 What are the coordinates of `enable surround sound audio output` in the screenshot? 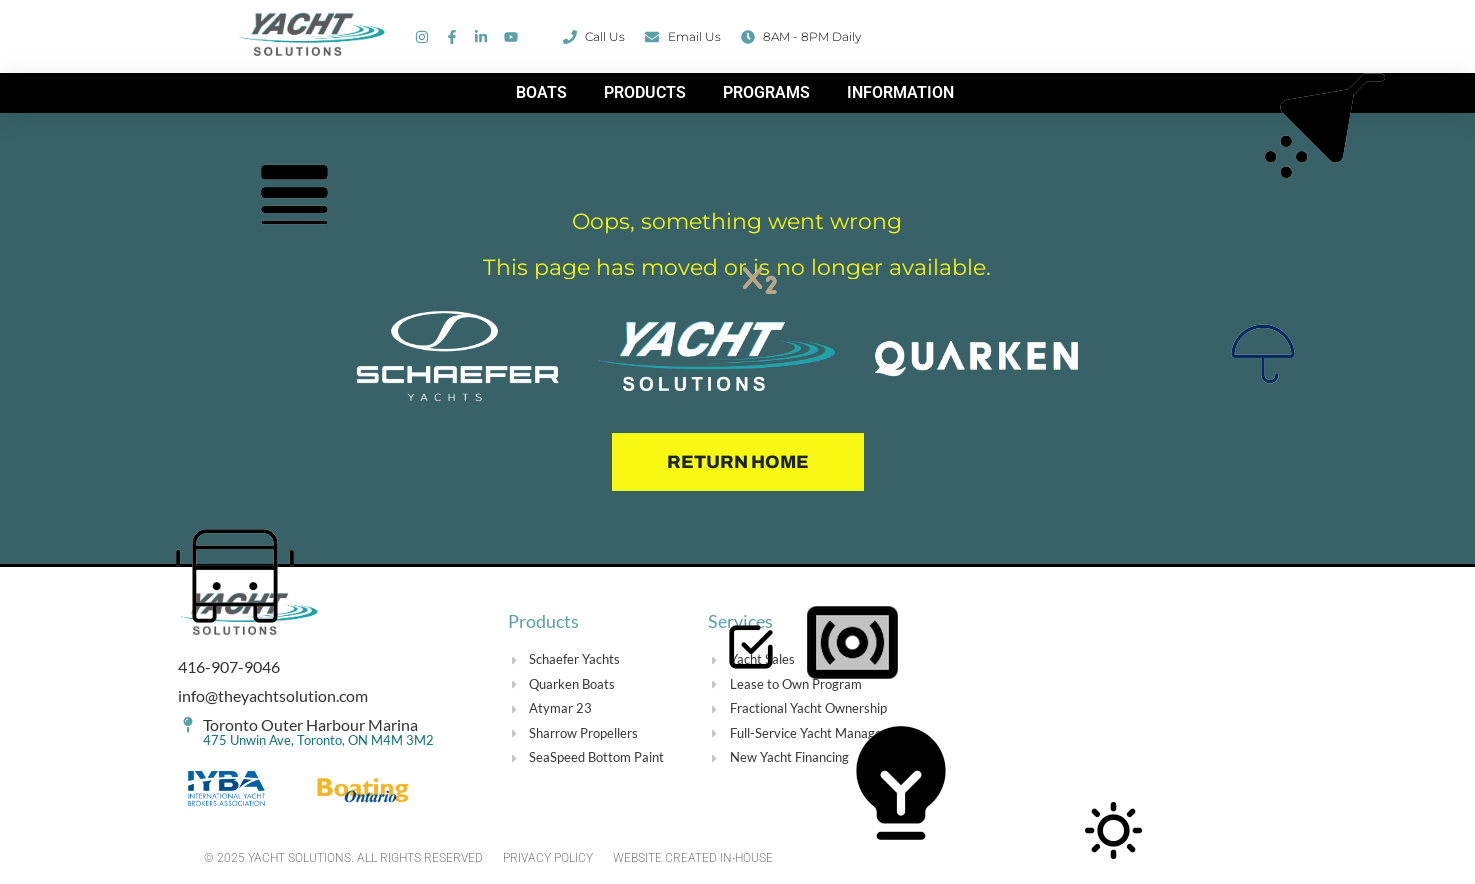 It's located at (852, 642).